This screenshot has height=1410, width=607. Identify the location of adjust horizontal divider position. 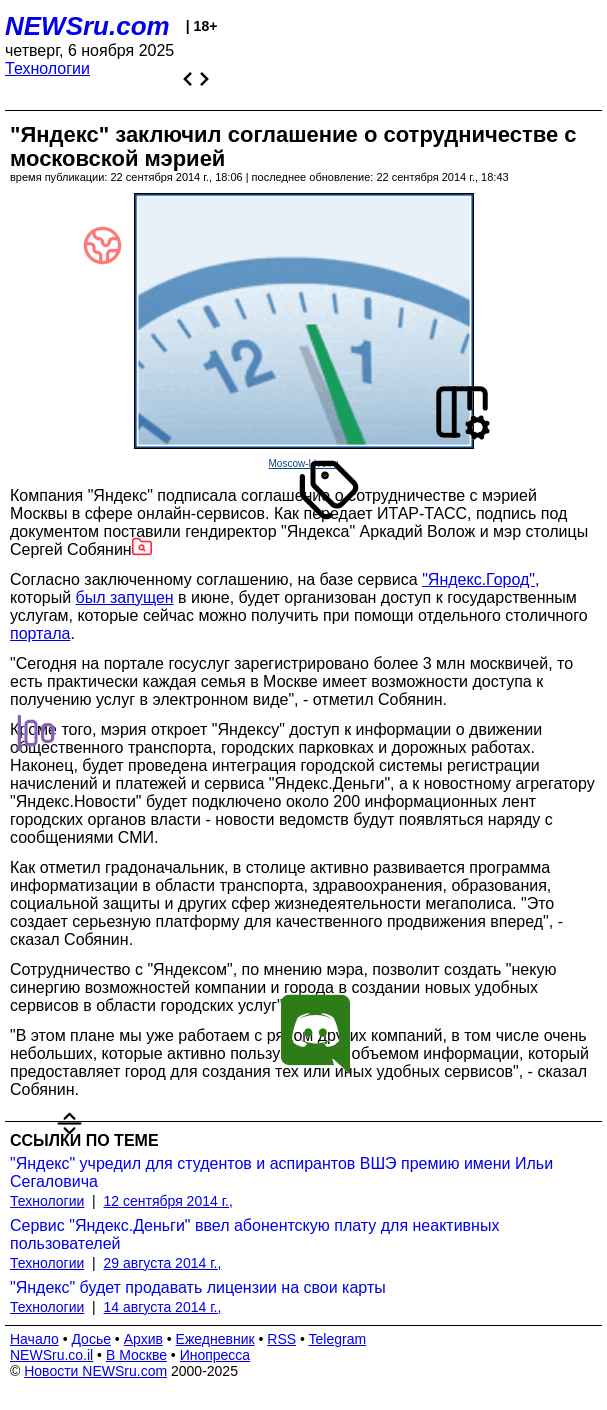
(69, 1123).